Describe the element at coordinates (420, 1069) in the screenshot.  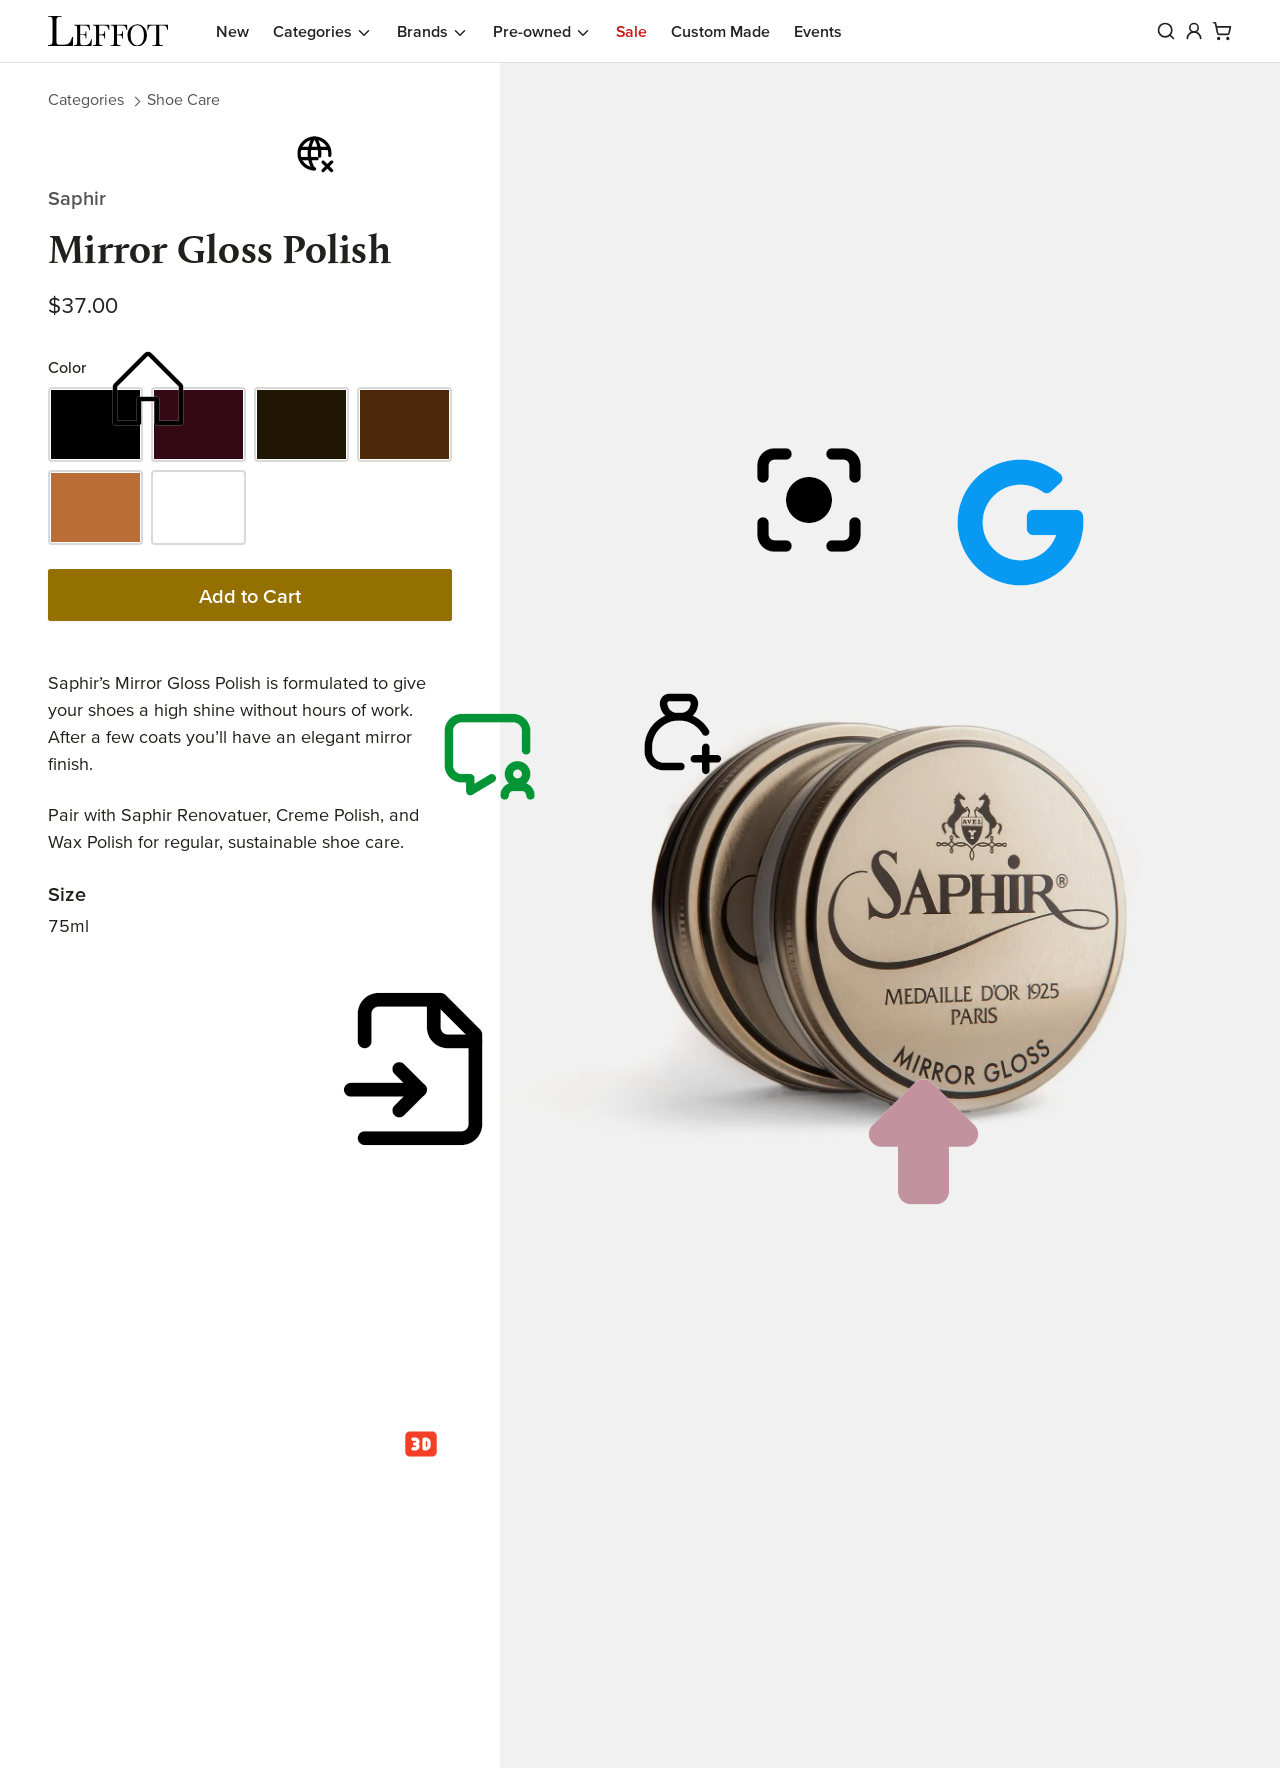
I see `import a file into the application` at that location.